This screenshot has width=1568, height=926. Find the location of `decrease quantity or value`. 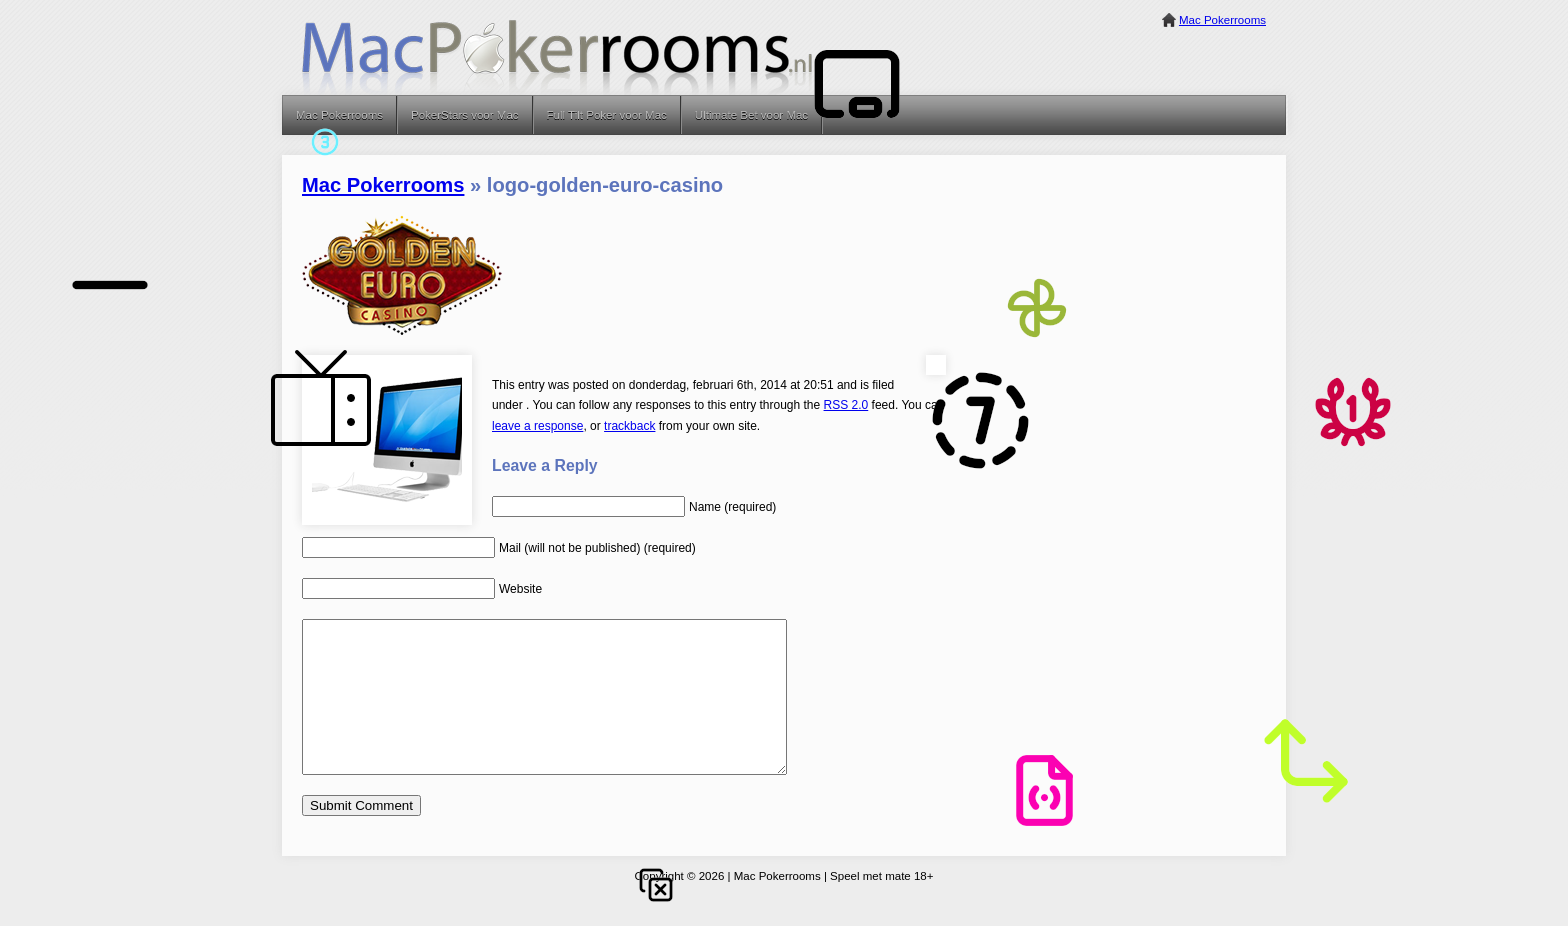

decrease quantity or value is located at coordinates (110, 285).